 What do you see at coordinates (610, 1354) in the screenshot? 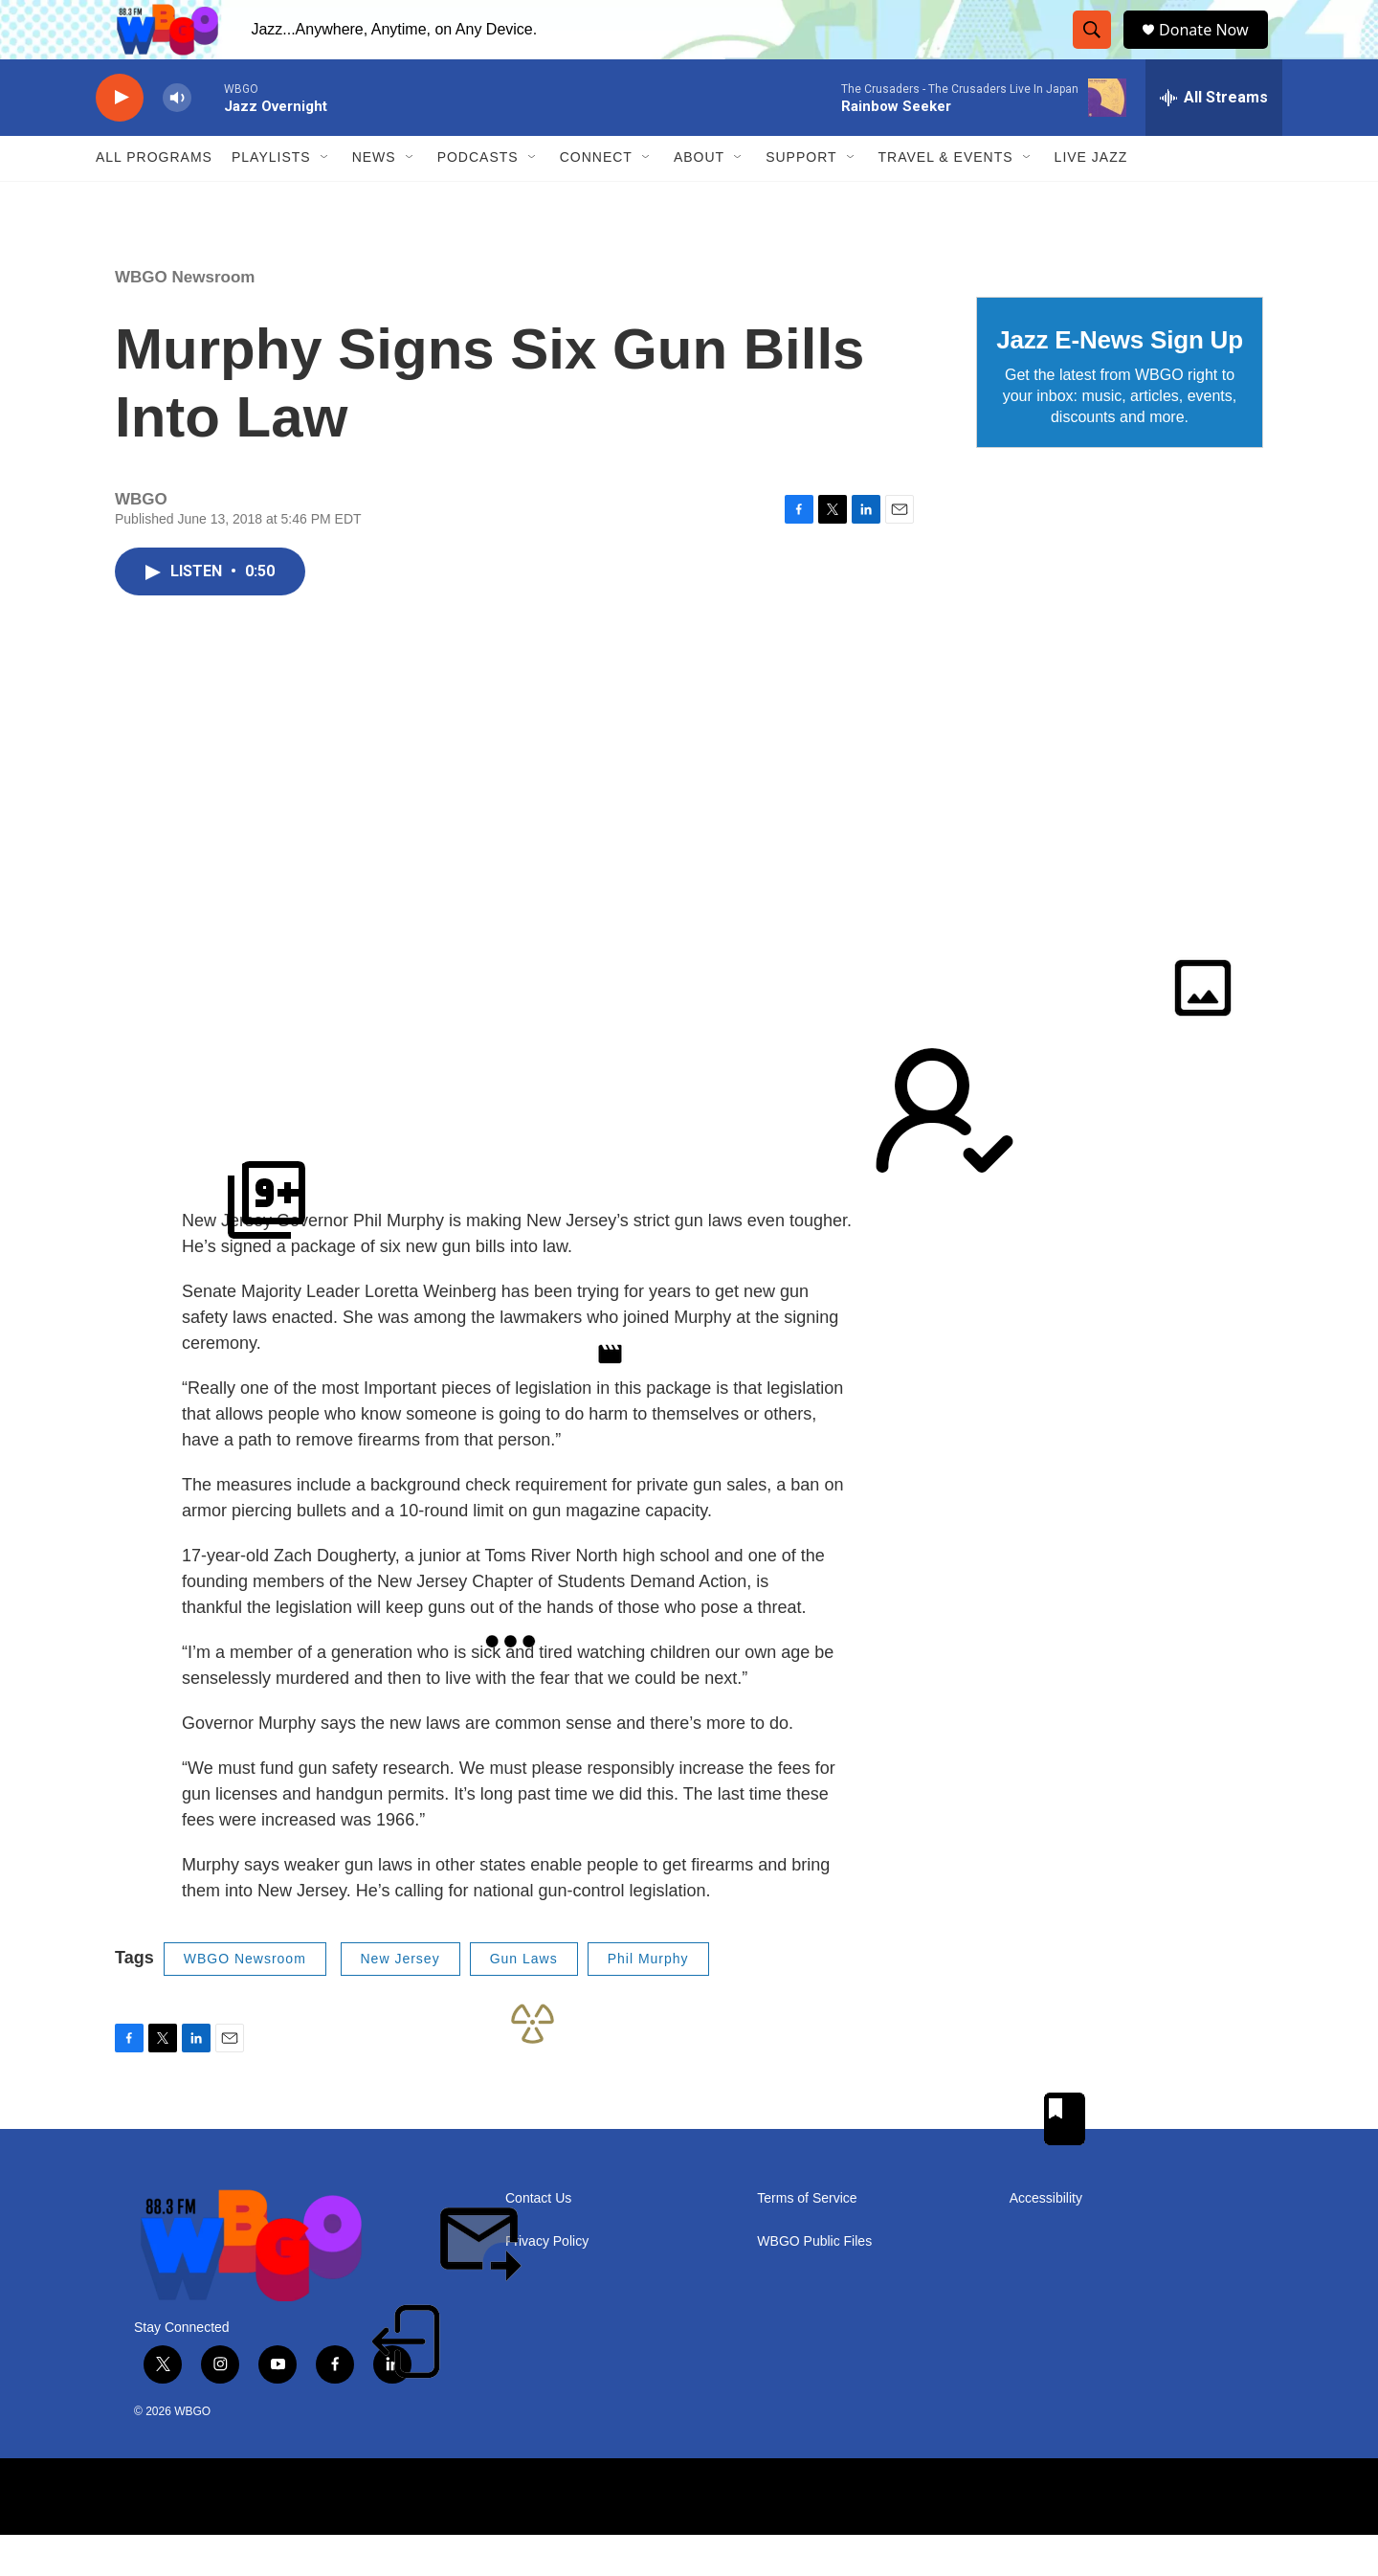
I see `create a new video or movie project` at bounding box center [610, 1354].